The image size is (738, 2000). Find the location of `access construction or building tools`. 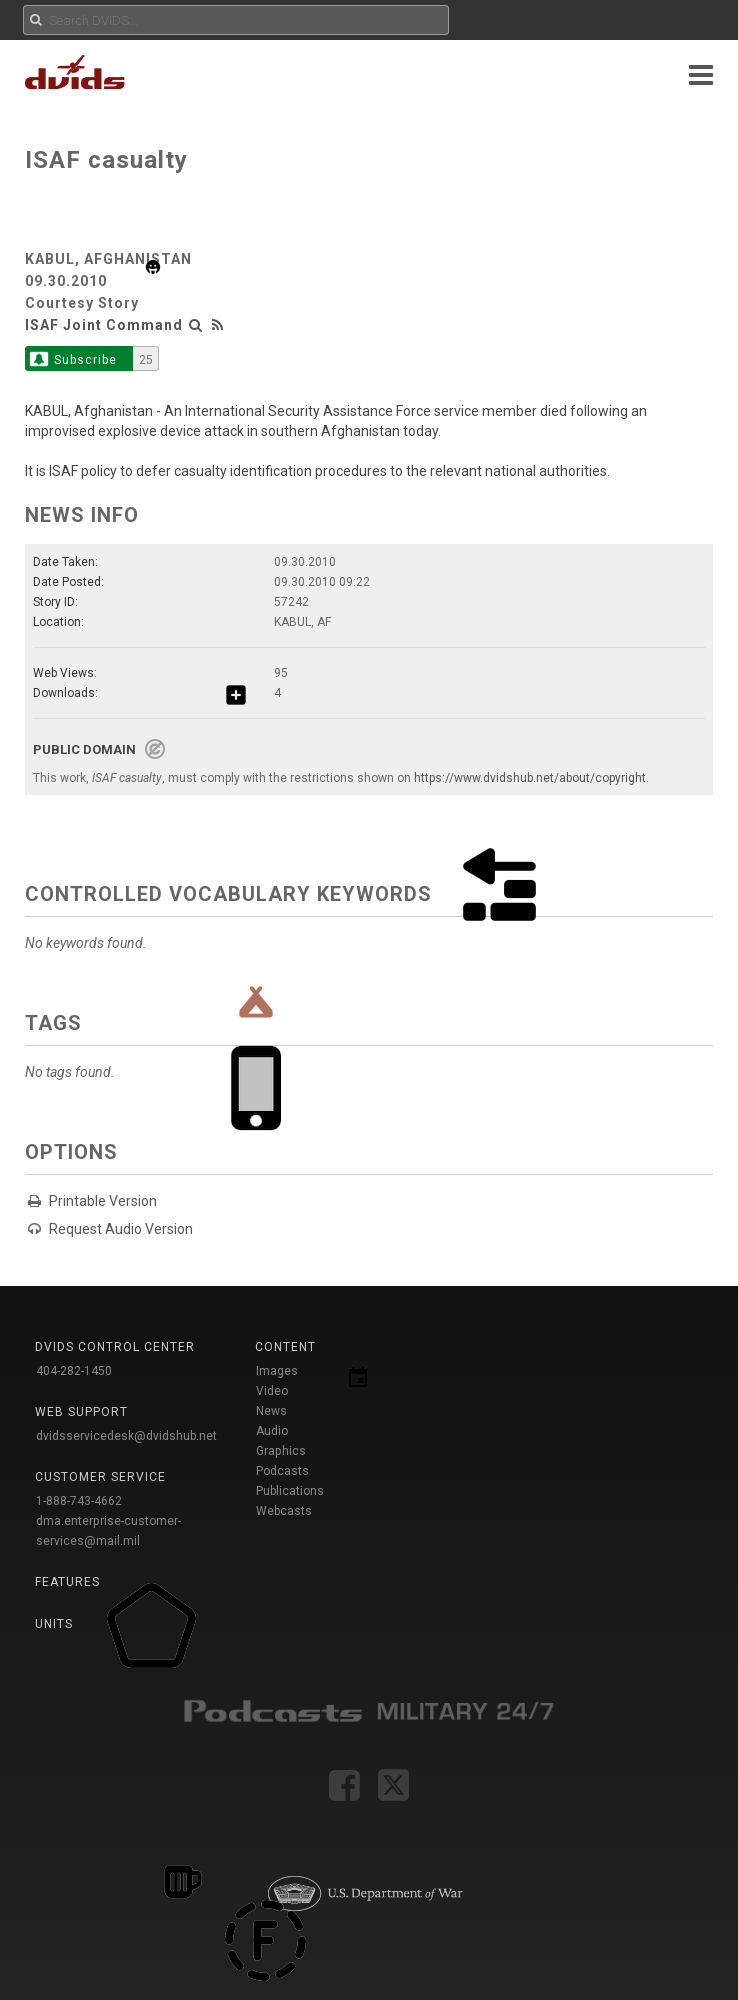

access construction or building tools is located at coordinates (499, 884).